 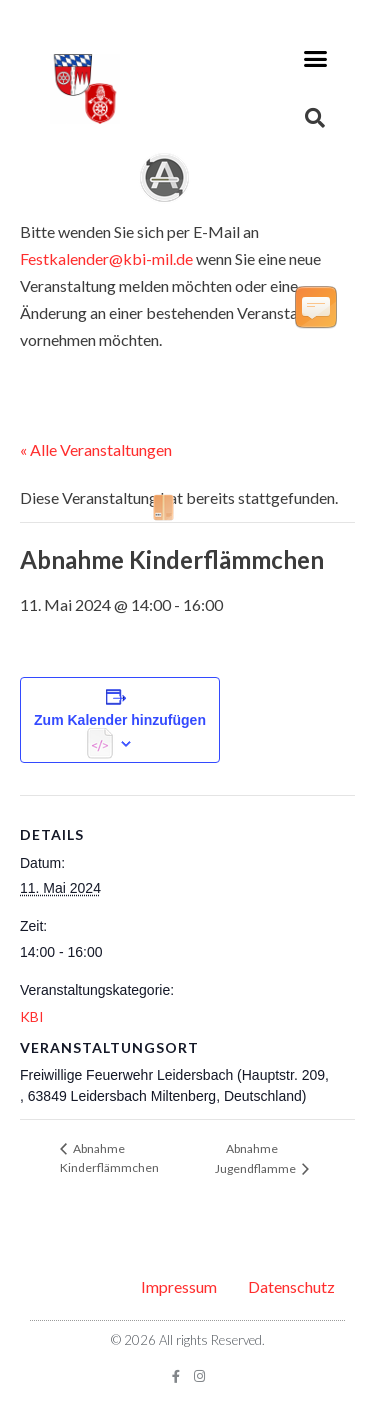 What do you see at coordinates (316, 307) in the screenshot?
I see `open the messaging app` at bounding box center [316, 307].